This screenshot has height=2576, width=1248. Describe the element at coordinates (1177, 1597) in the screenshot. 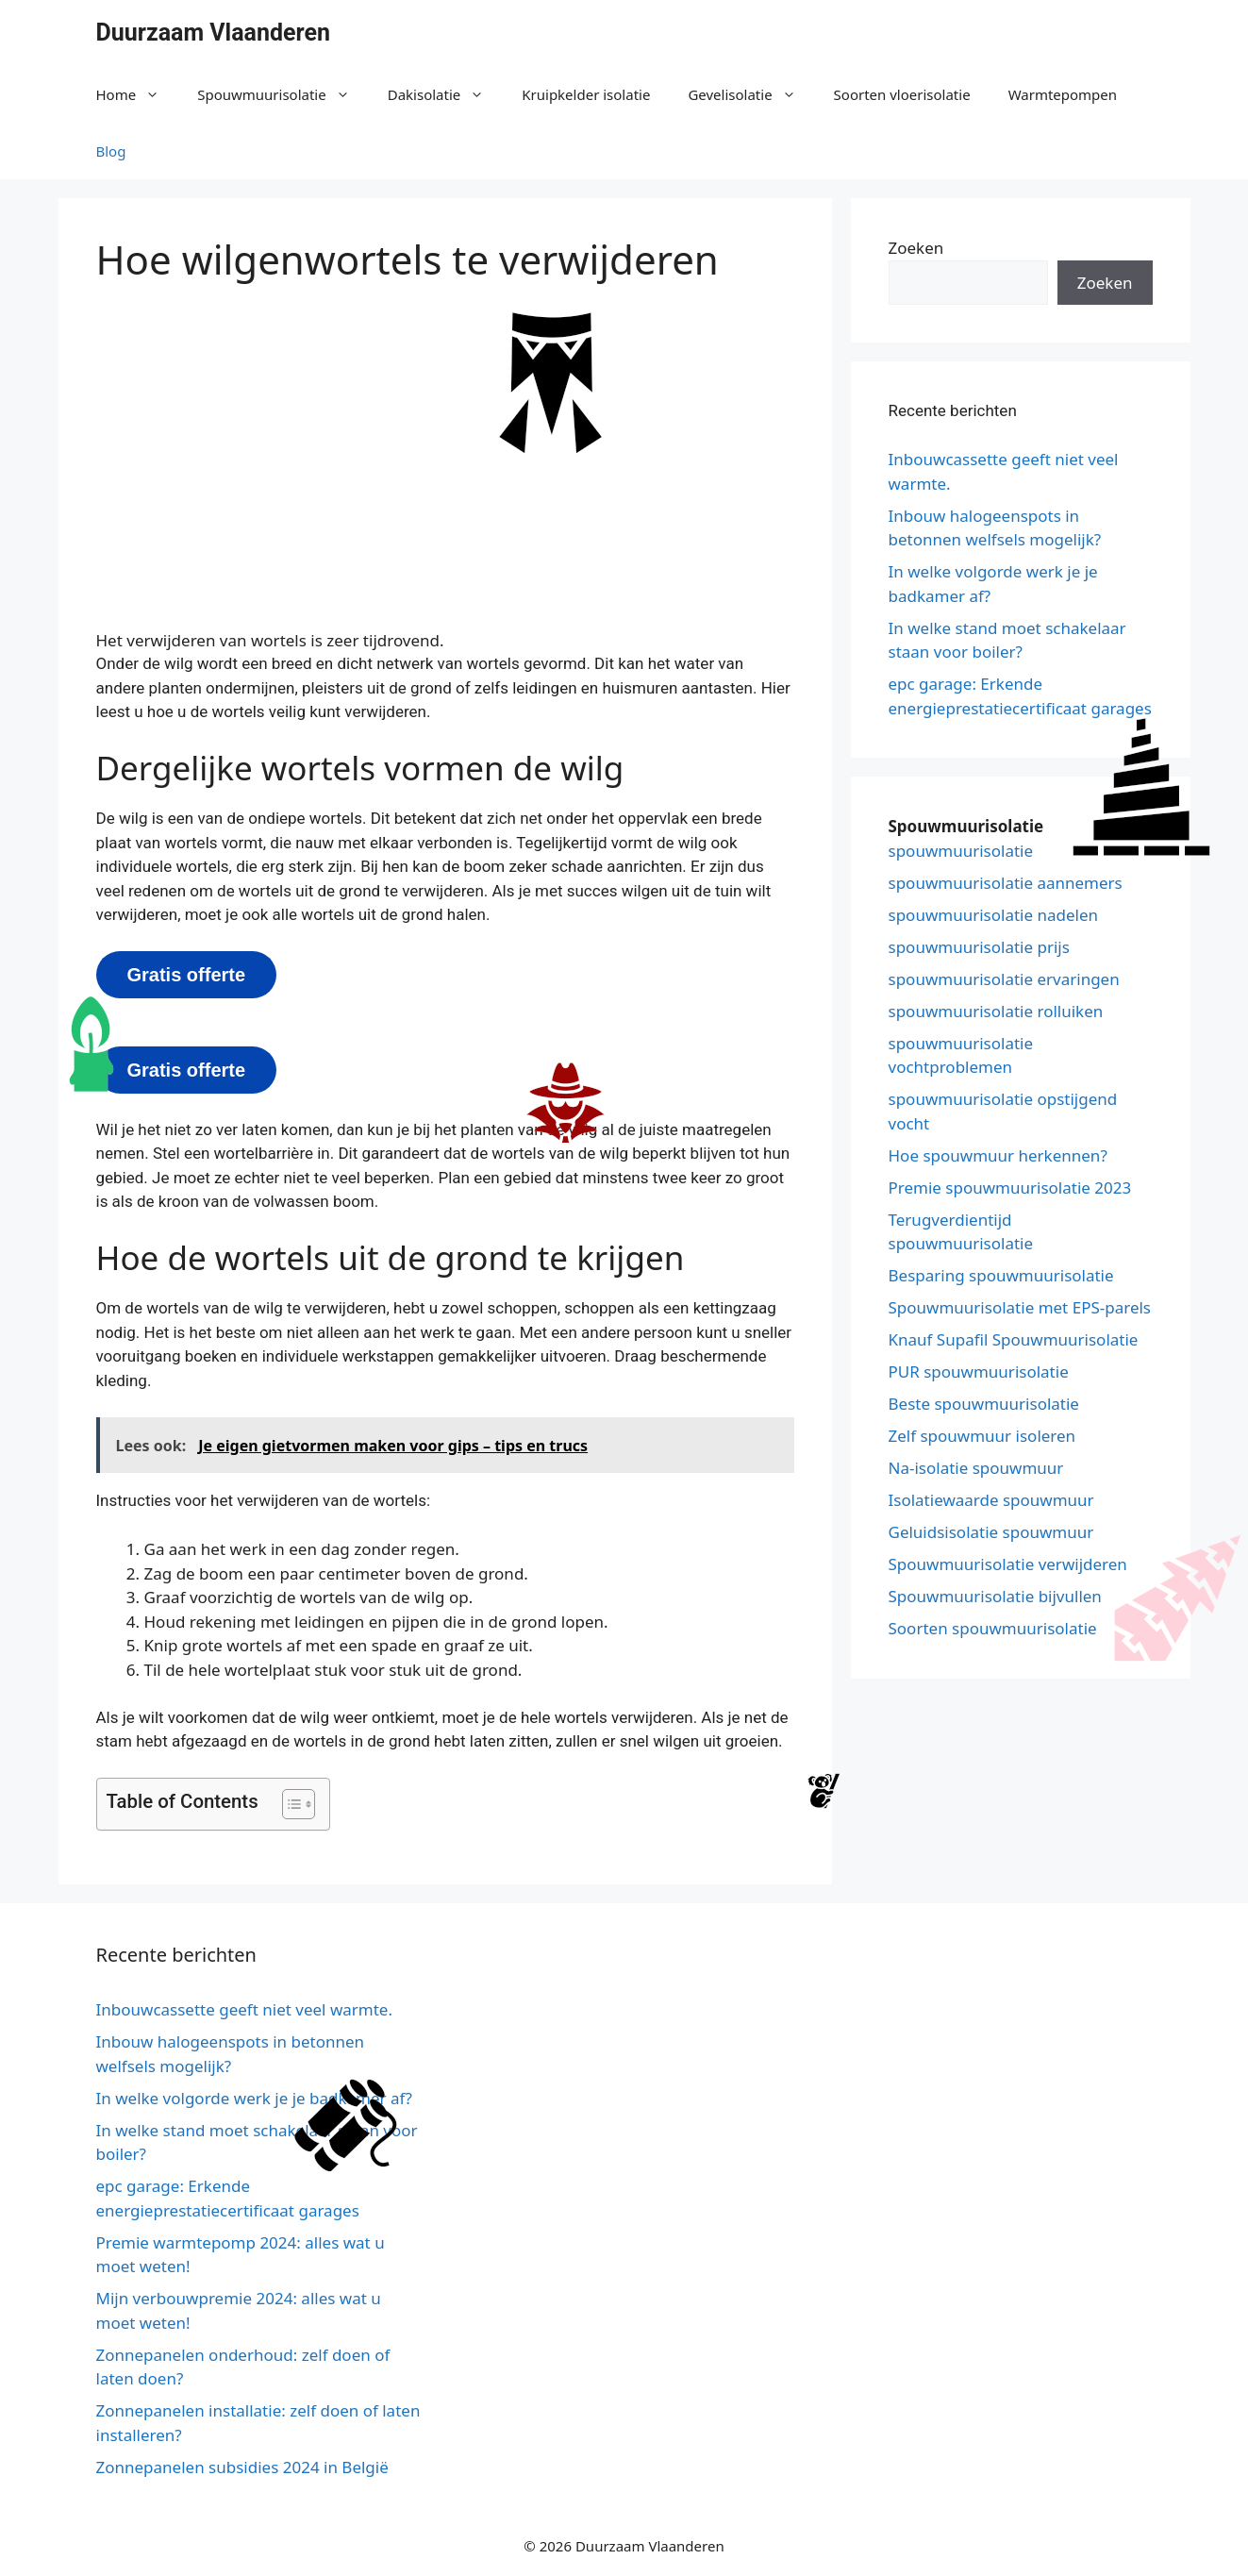

I see `indicates vehicle drift or traction loss in a racing game` at that location.